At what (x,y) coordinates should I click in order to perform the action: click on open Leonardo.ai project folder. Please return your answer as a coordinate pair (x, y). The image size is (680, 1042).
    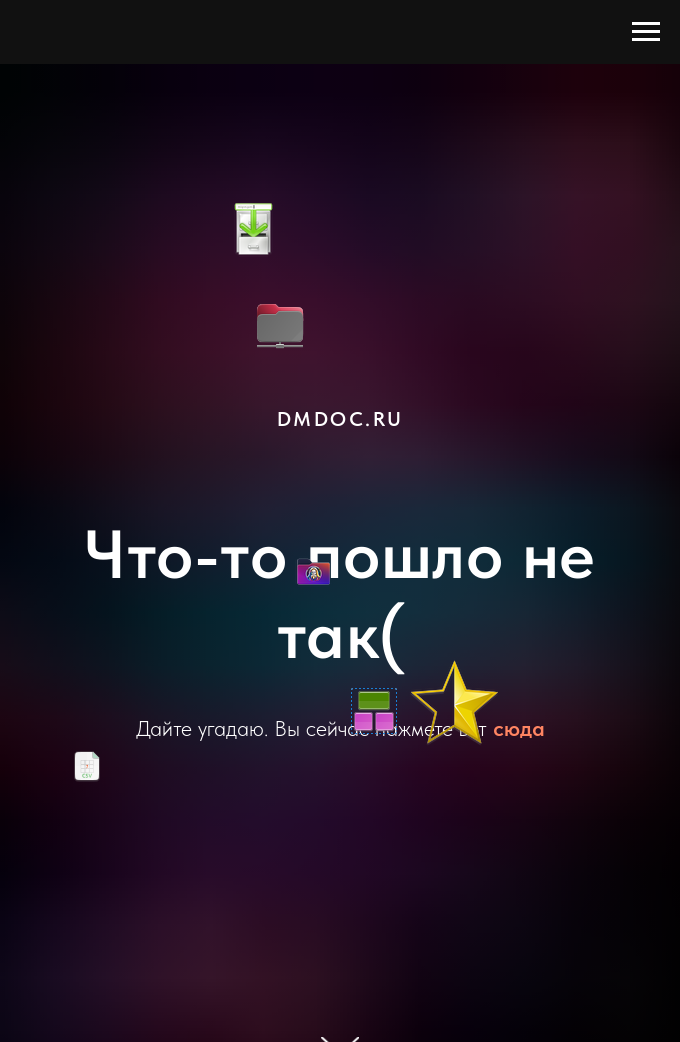
    Looking at the image, I should click on (313, 572).